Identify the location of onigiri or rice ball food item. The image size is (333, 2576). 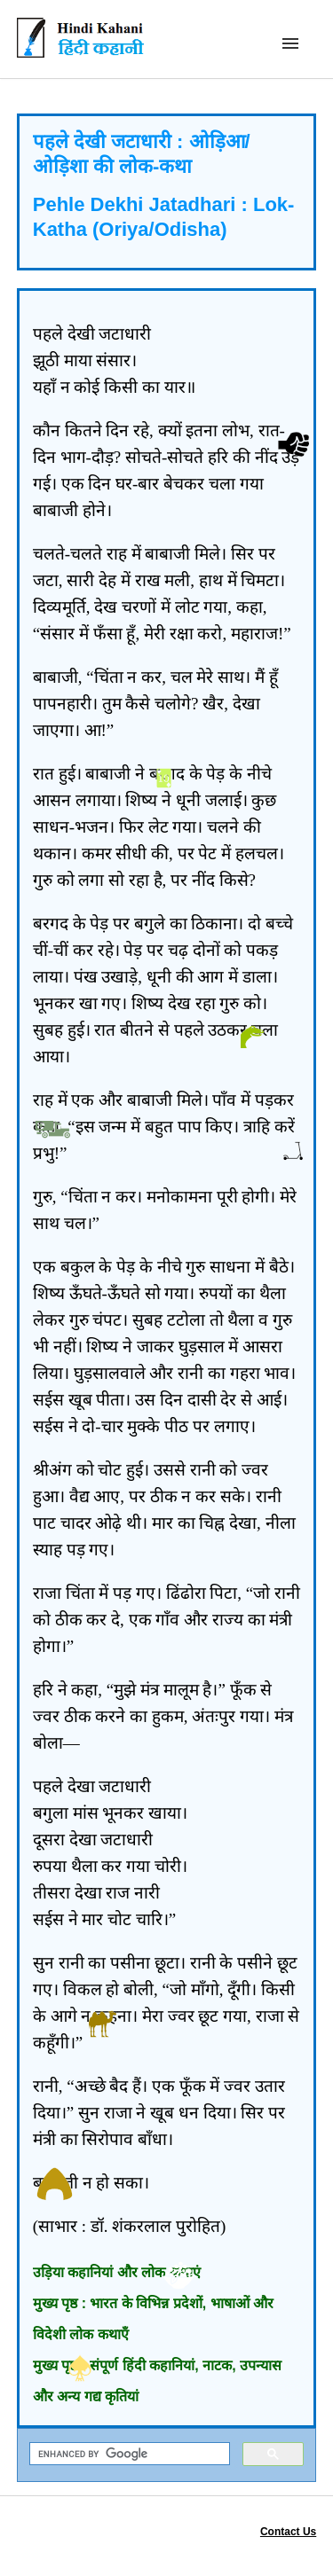
(54, 2182).